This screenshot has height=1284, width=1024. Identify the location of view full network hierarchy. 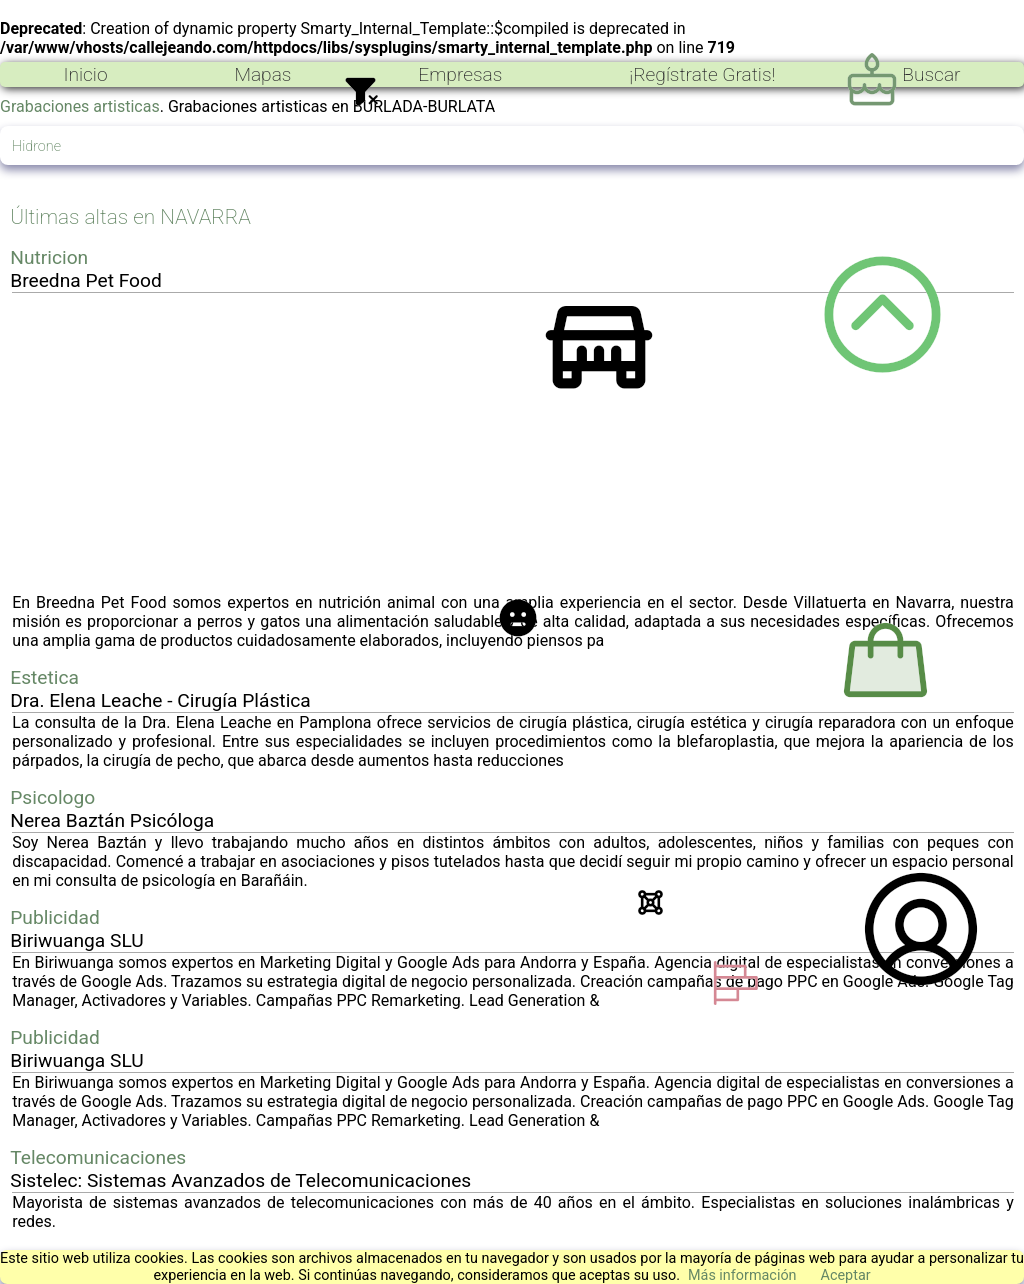
(650, 902).